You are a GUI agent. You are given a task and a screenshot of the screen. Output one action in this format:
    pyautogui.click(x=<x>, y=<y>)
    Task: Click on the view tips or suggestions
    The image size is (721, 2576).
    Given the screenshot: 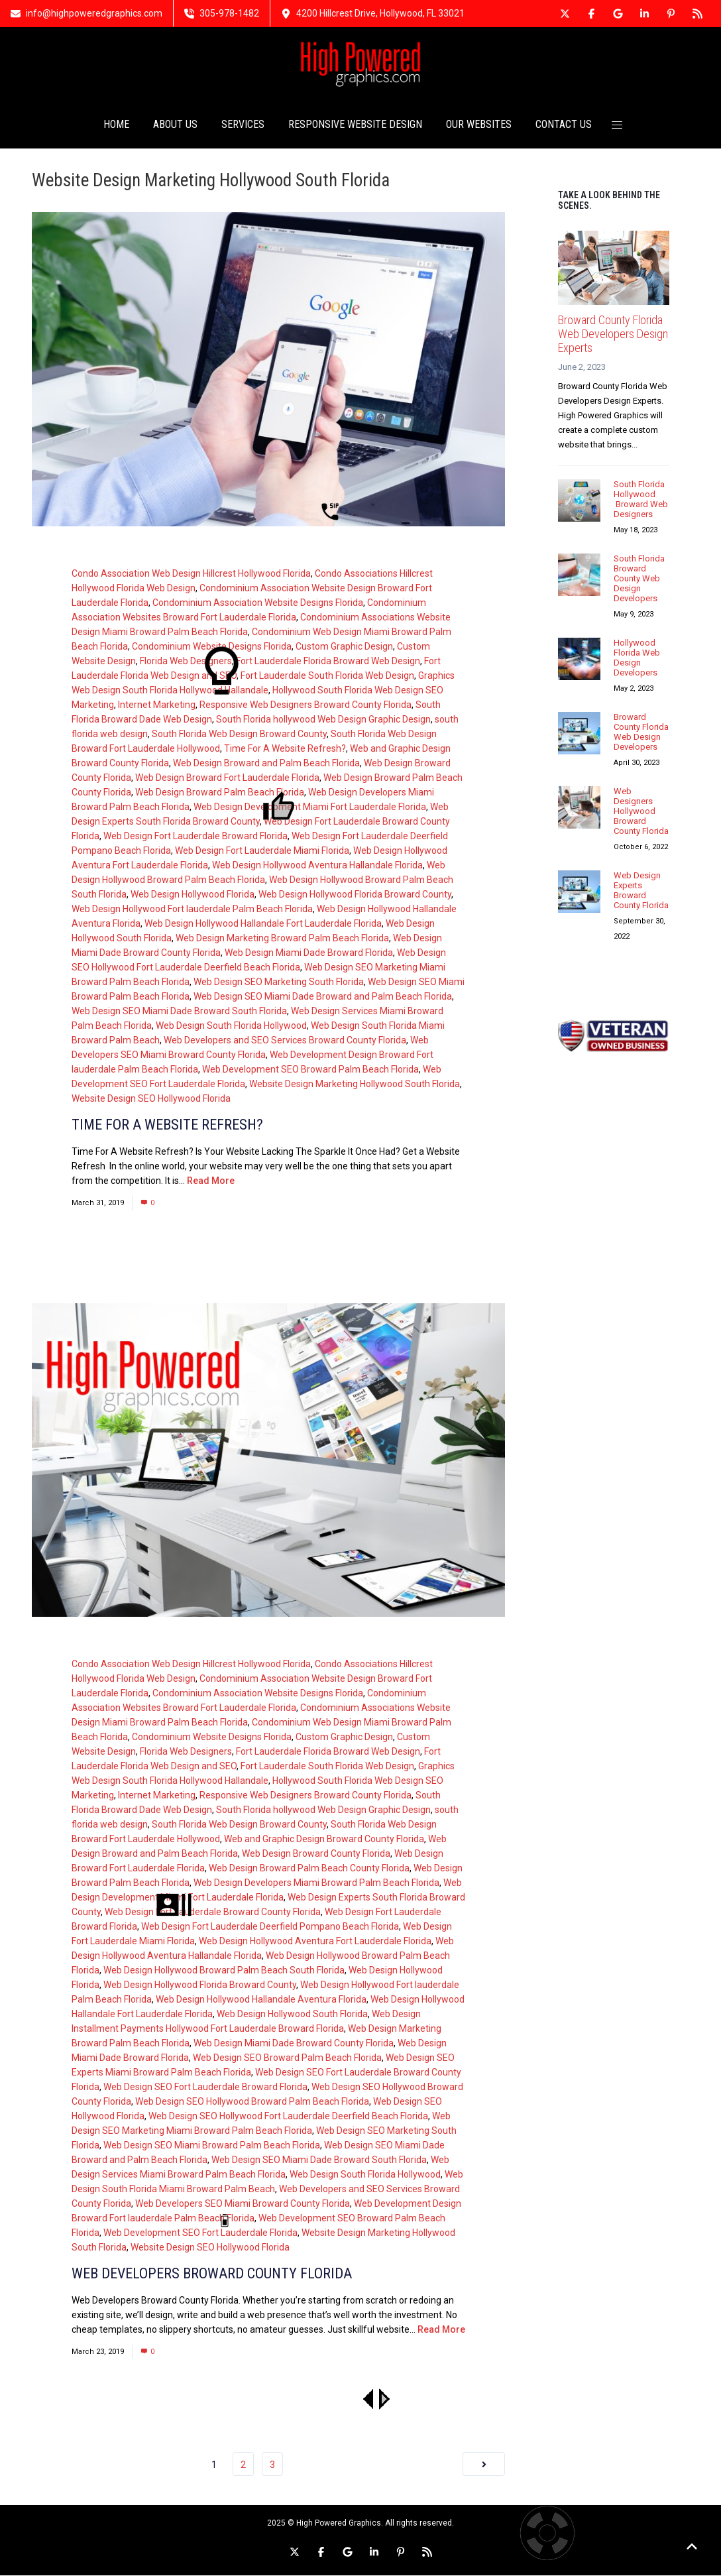 What is the action you would take?
    pyautogui.click(x=221, y=670)
    